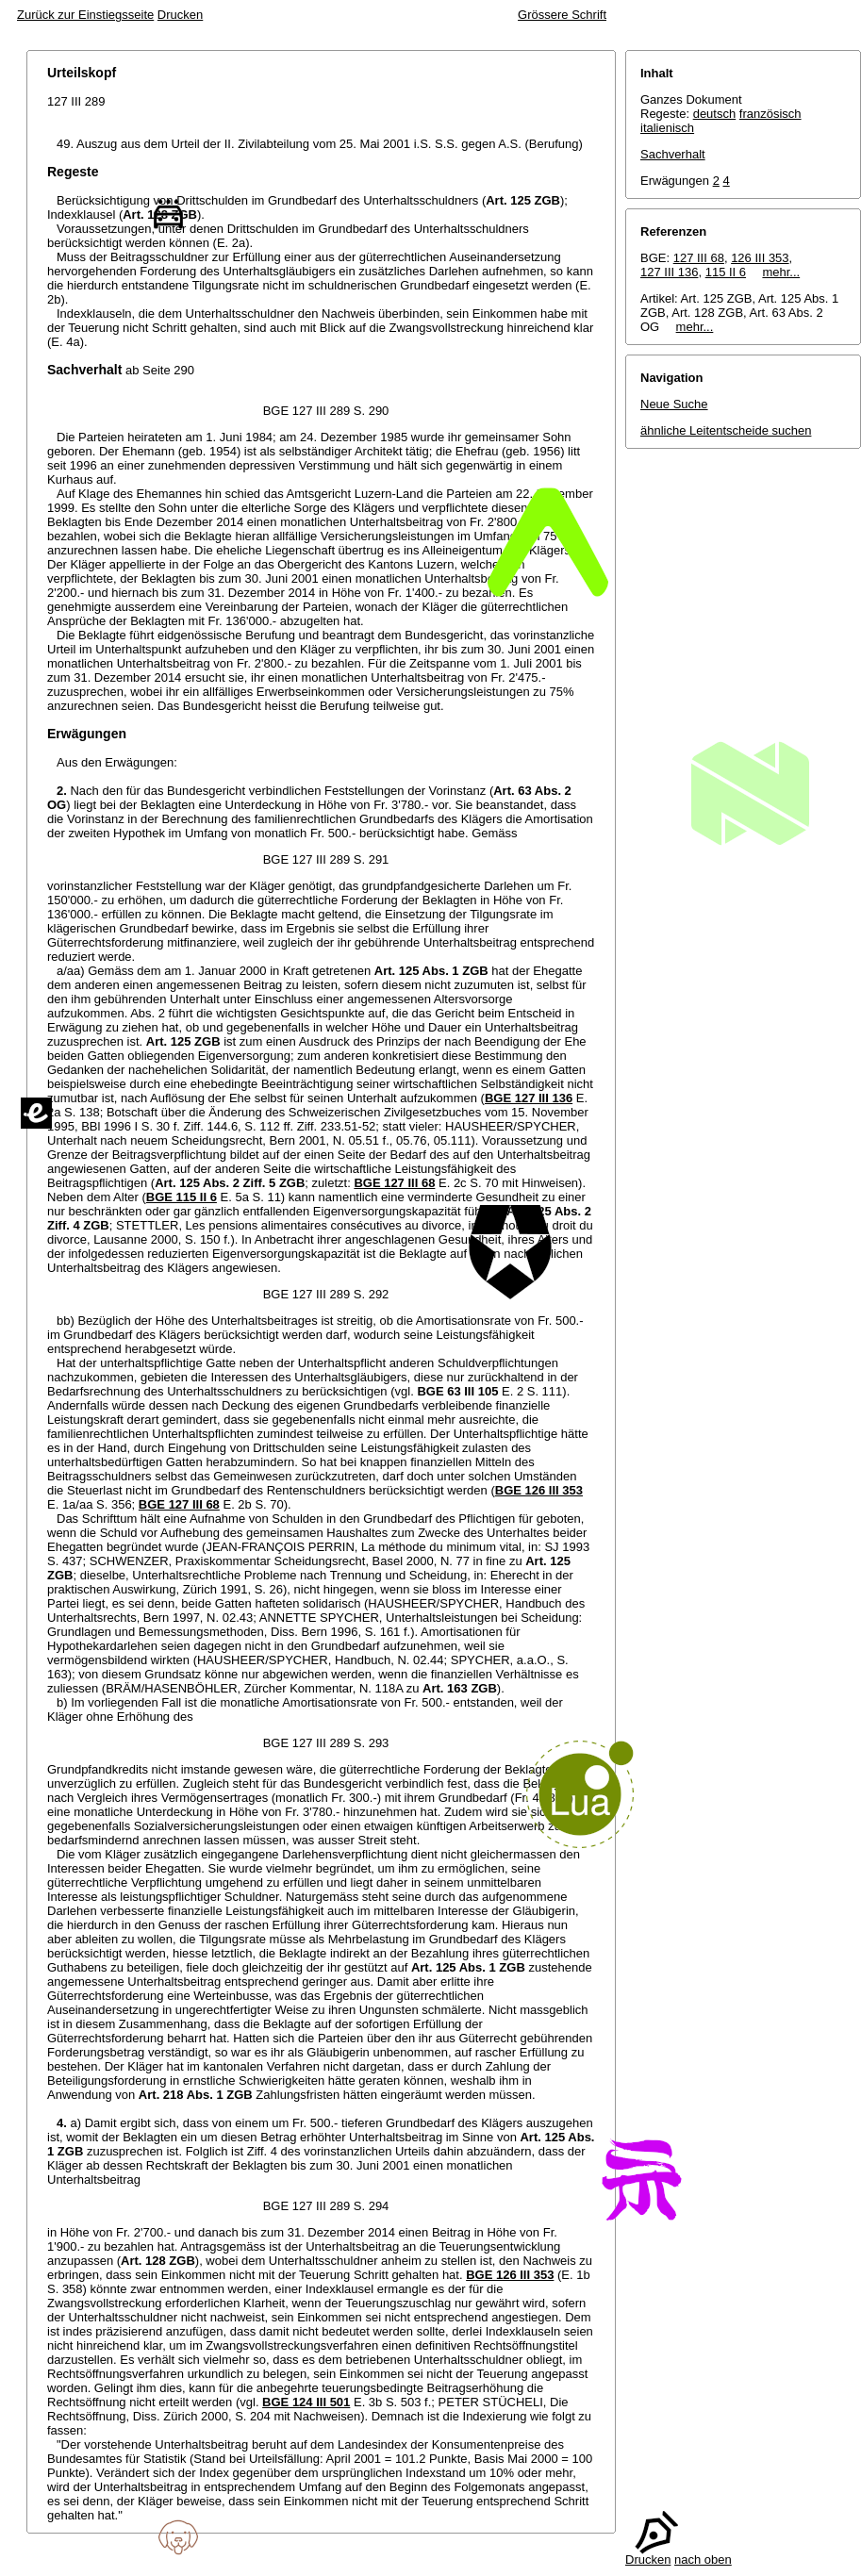 The image size is (861, 2576). Describe the element at coordinates (580, 1794) in the screenshot. I see `lua programming language logo` at that location.